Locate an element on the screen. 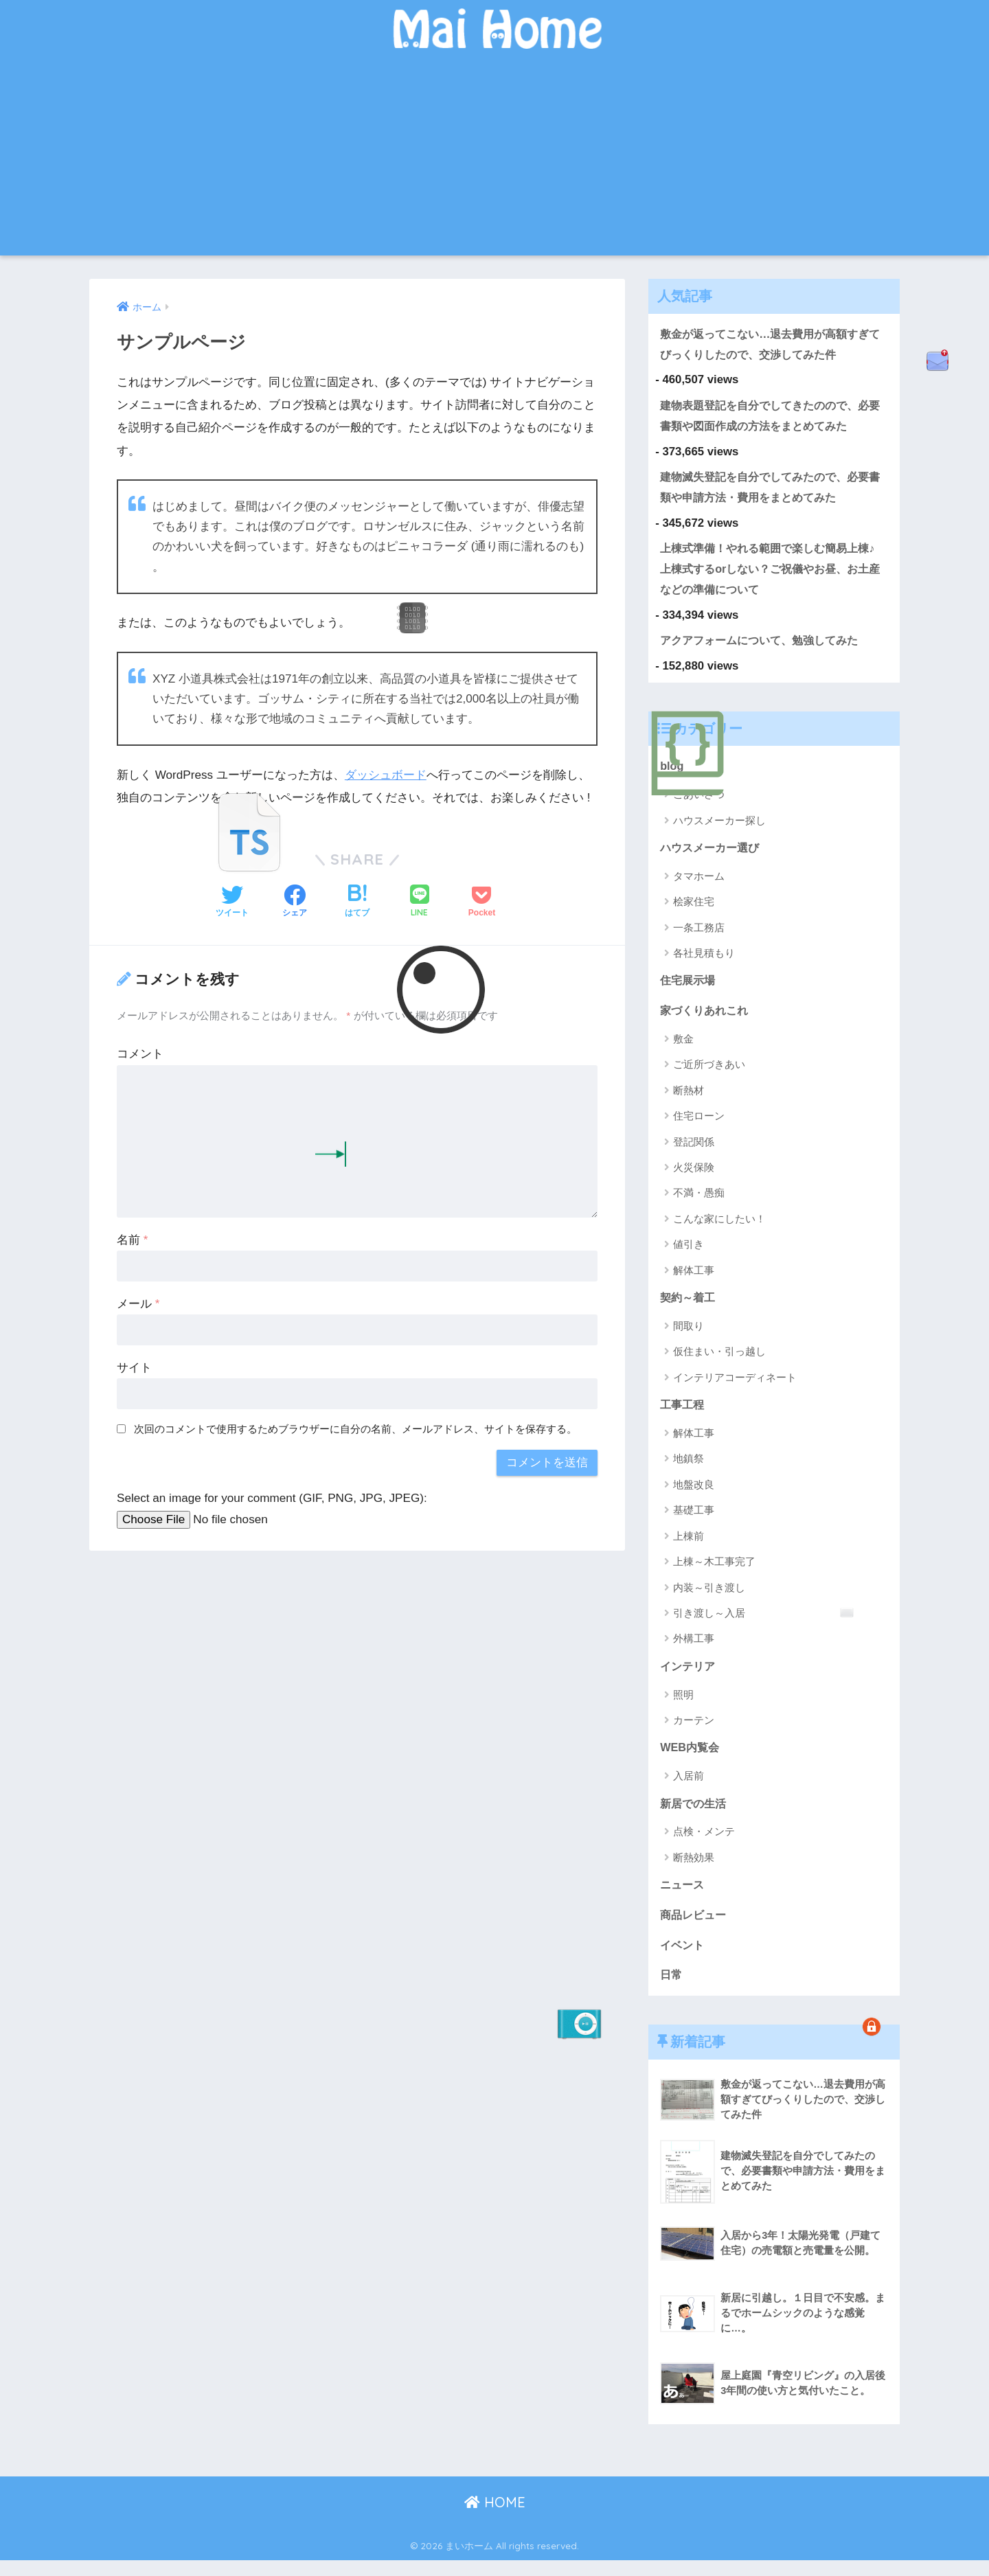 This screenshot has width=989, height=2576. magic trackpad connected via bluetooth is located at coordinates (847, 1612).